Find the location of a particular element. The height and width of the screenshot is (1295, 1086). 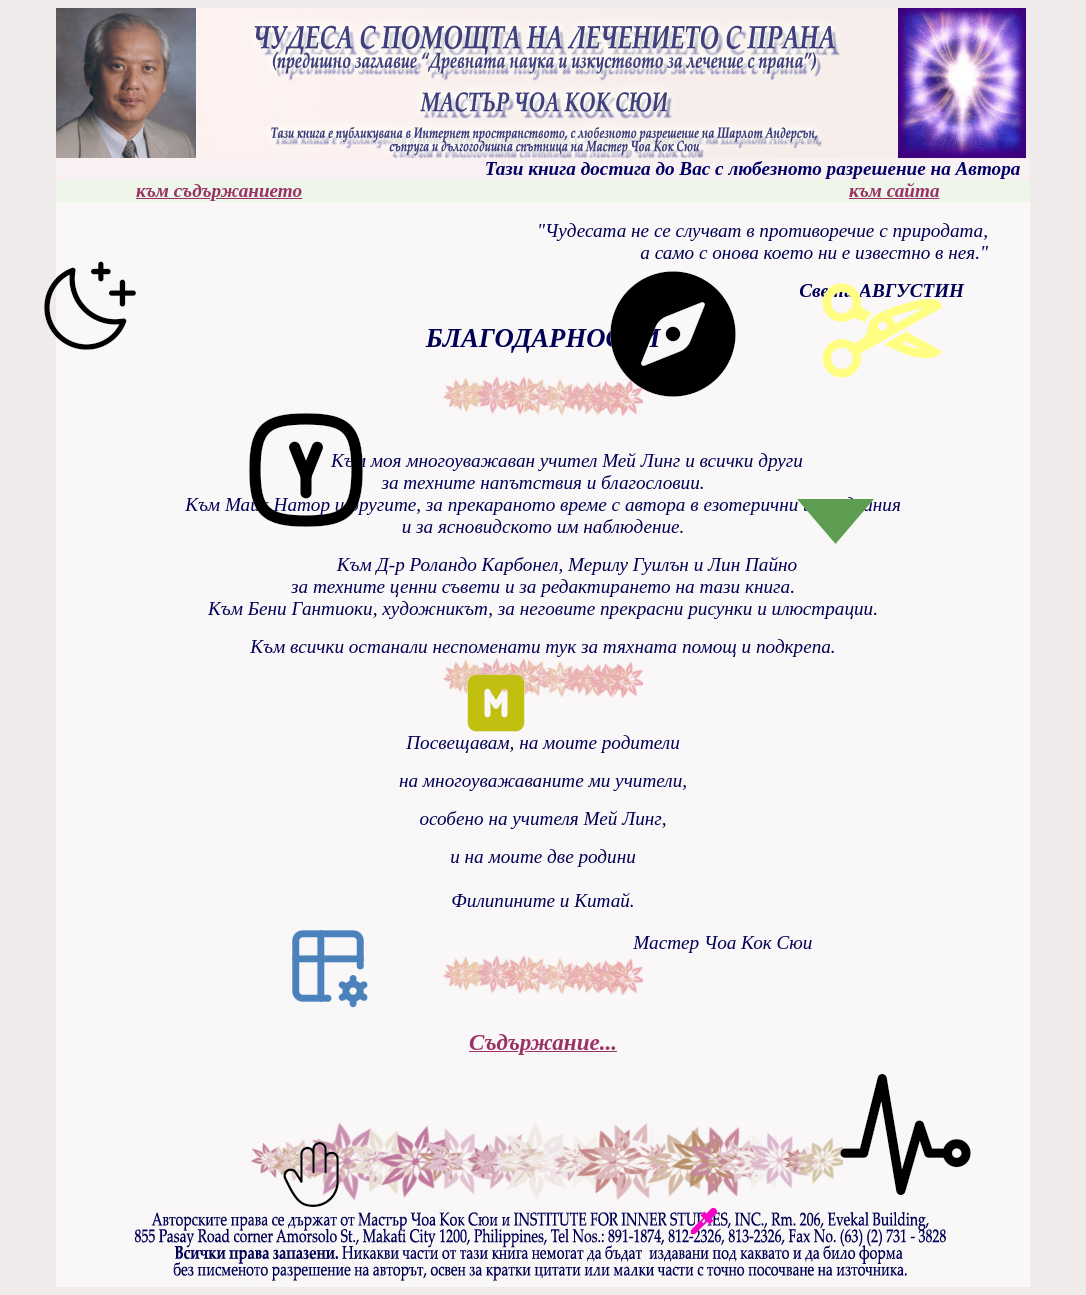

customize table settings is located at coordinates (328, 966).